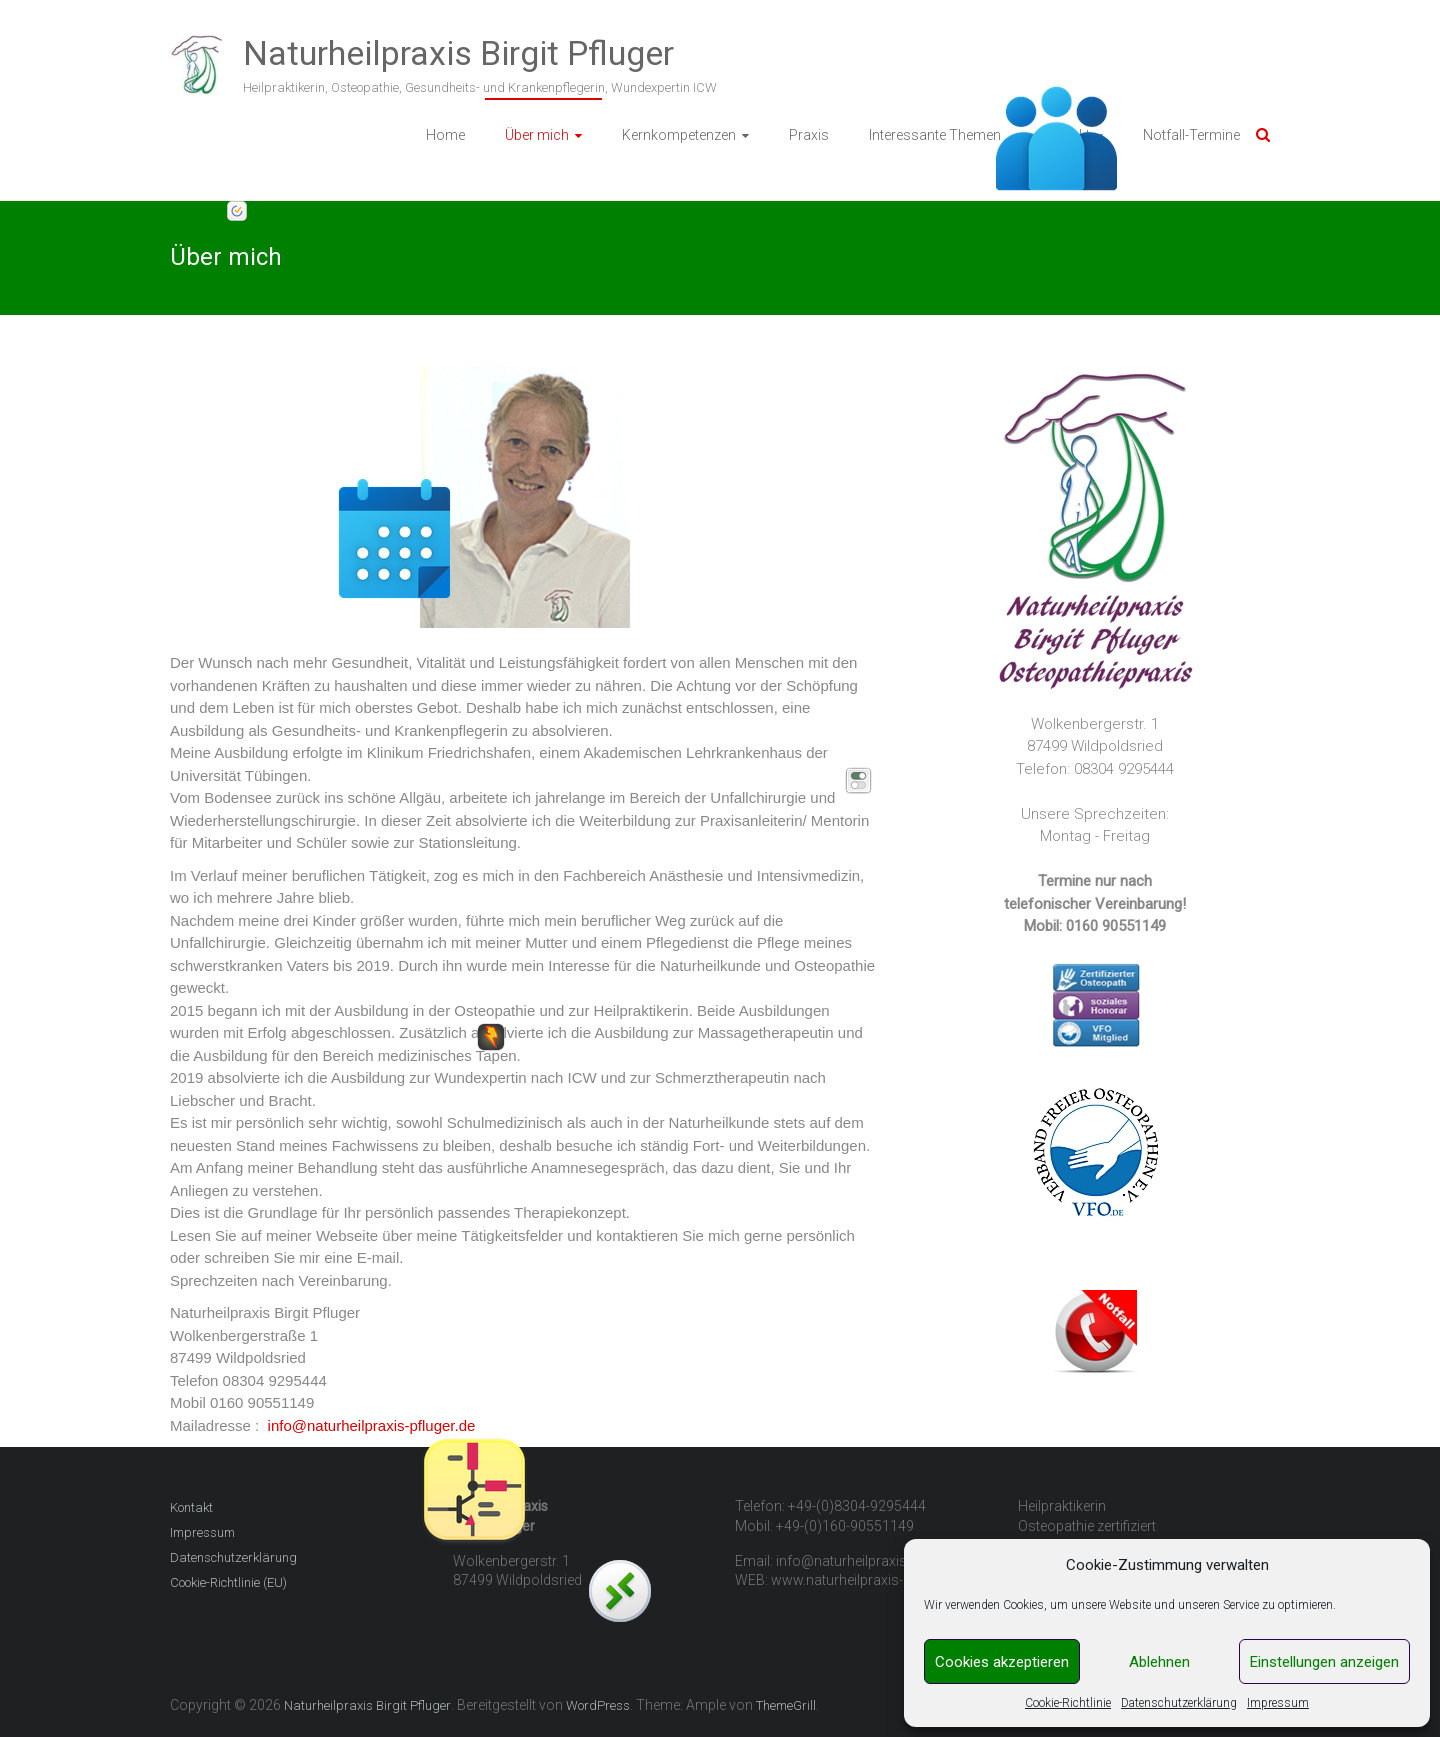 The image size is (1440, 1737). I want to click on open system settings or preferences, so click(858, 780).